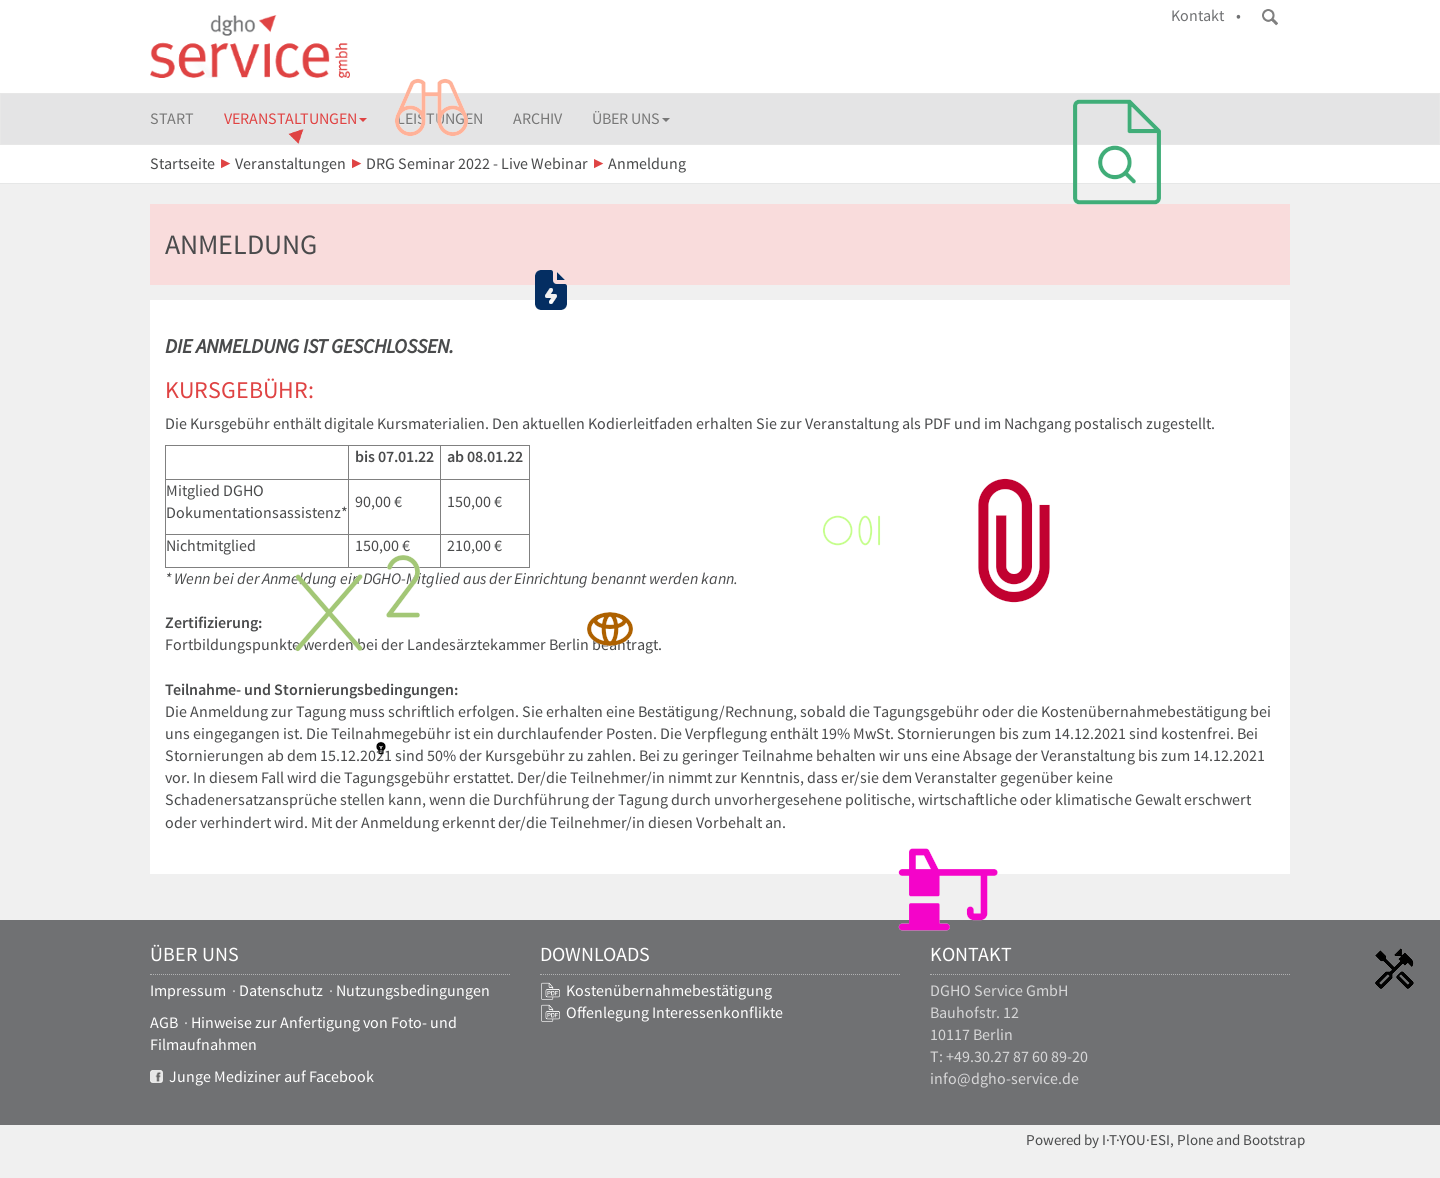 The height and width of the screenshot is (1178, 1440). Describe the element at coordinates (610, 629) in the screenshot. I see `Toyota brand logo` at that location.